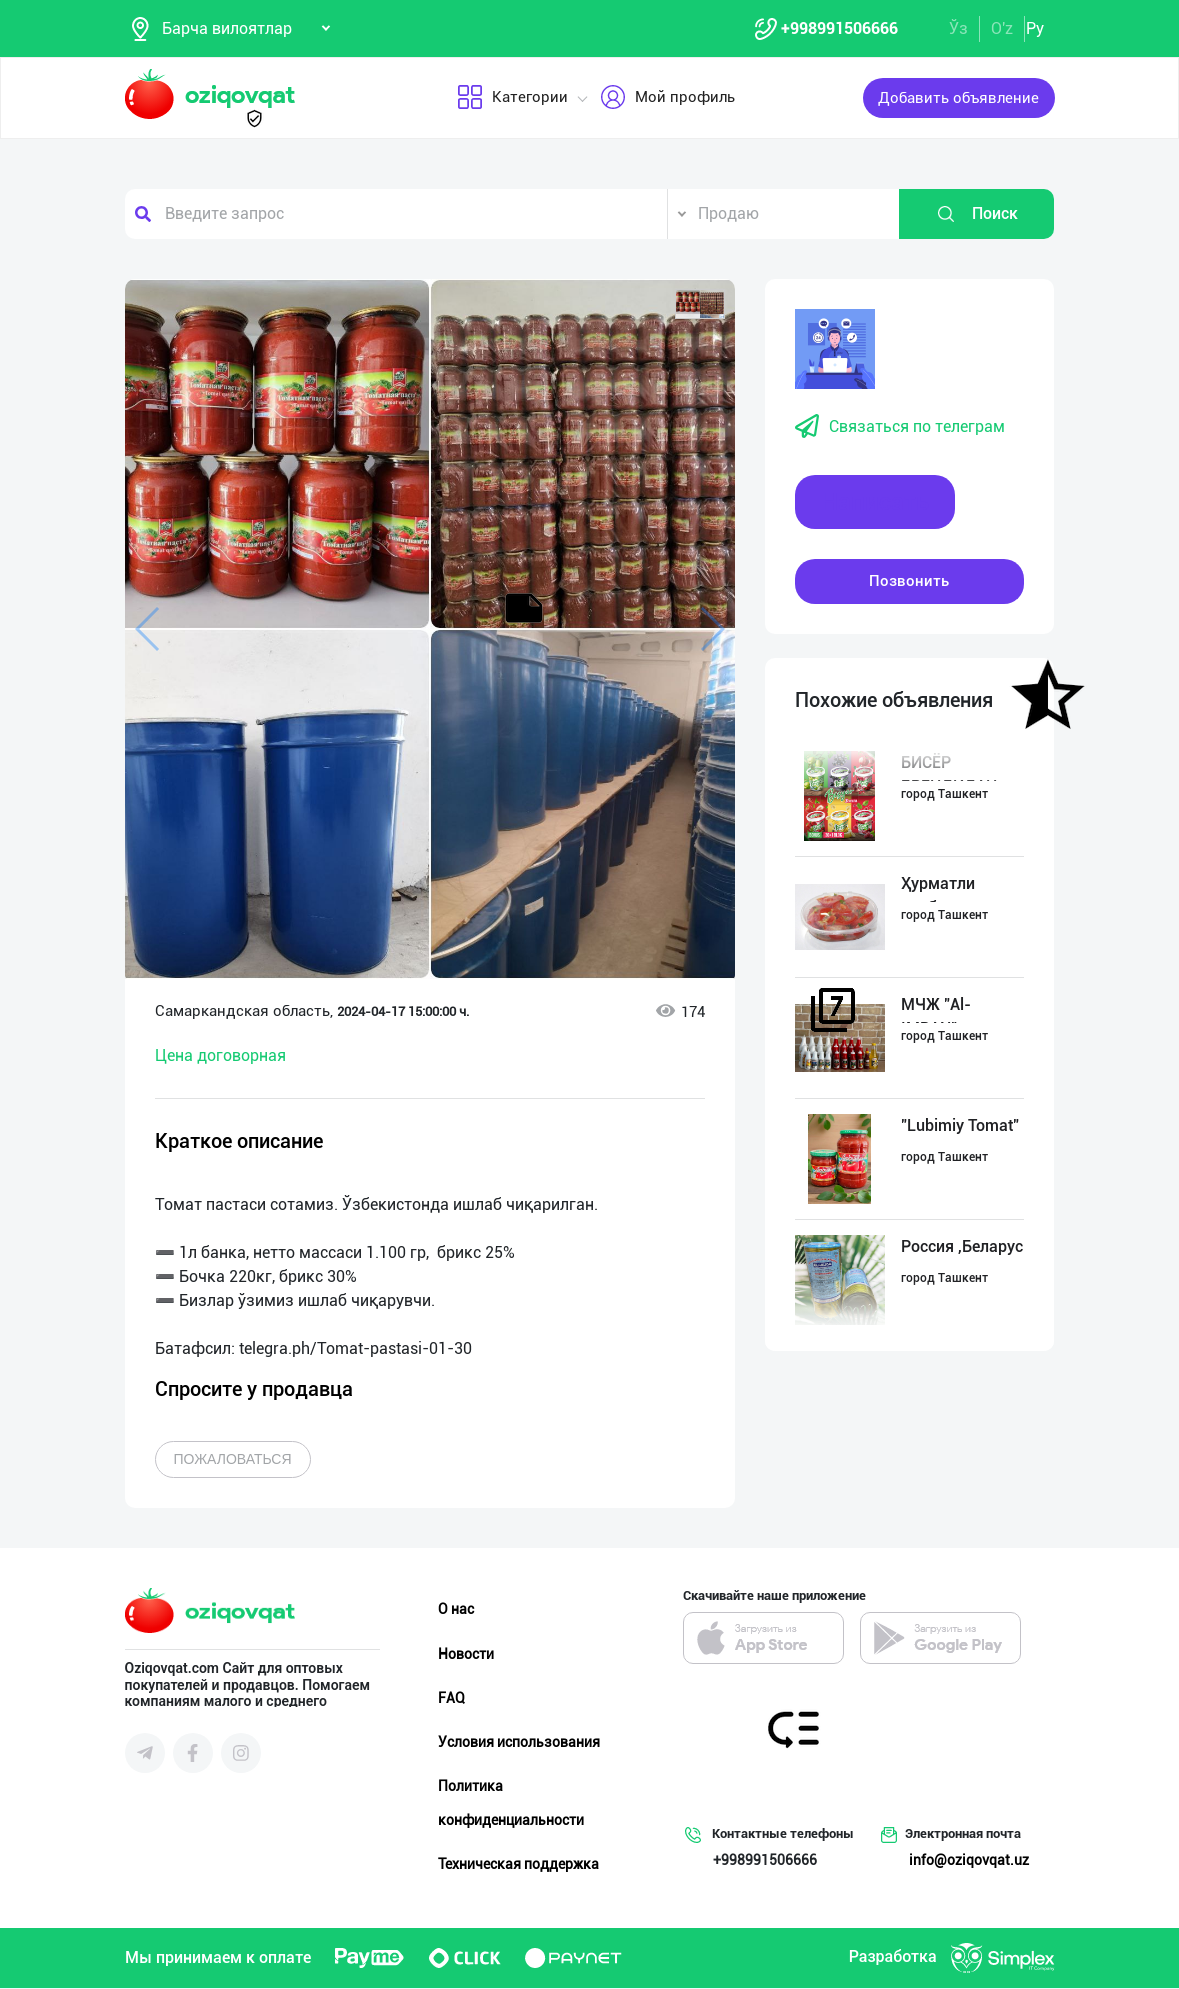 The width and height of the screenshot is (1179, 1989). Describe the element at coordinates (524, 608) in the screenshot. I see `create a new note` at that location.